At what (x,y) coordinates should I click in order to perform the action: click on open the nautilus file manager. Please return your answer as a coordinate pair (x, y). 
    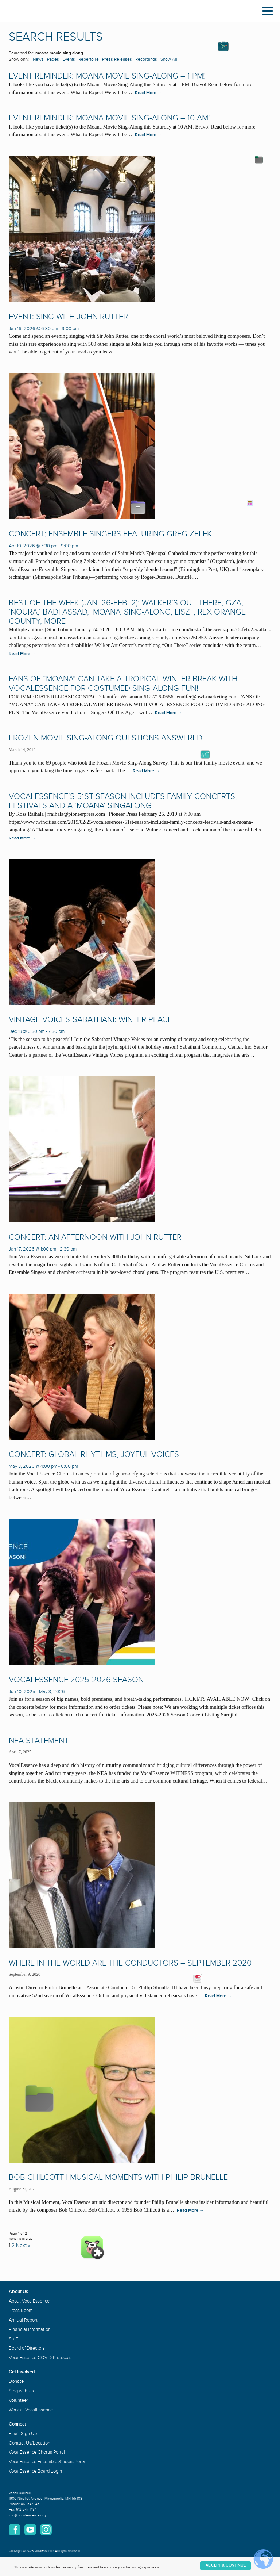
    Looking at the image, I should click on (138, 507).